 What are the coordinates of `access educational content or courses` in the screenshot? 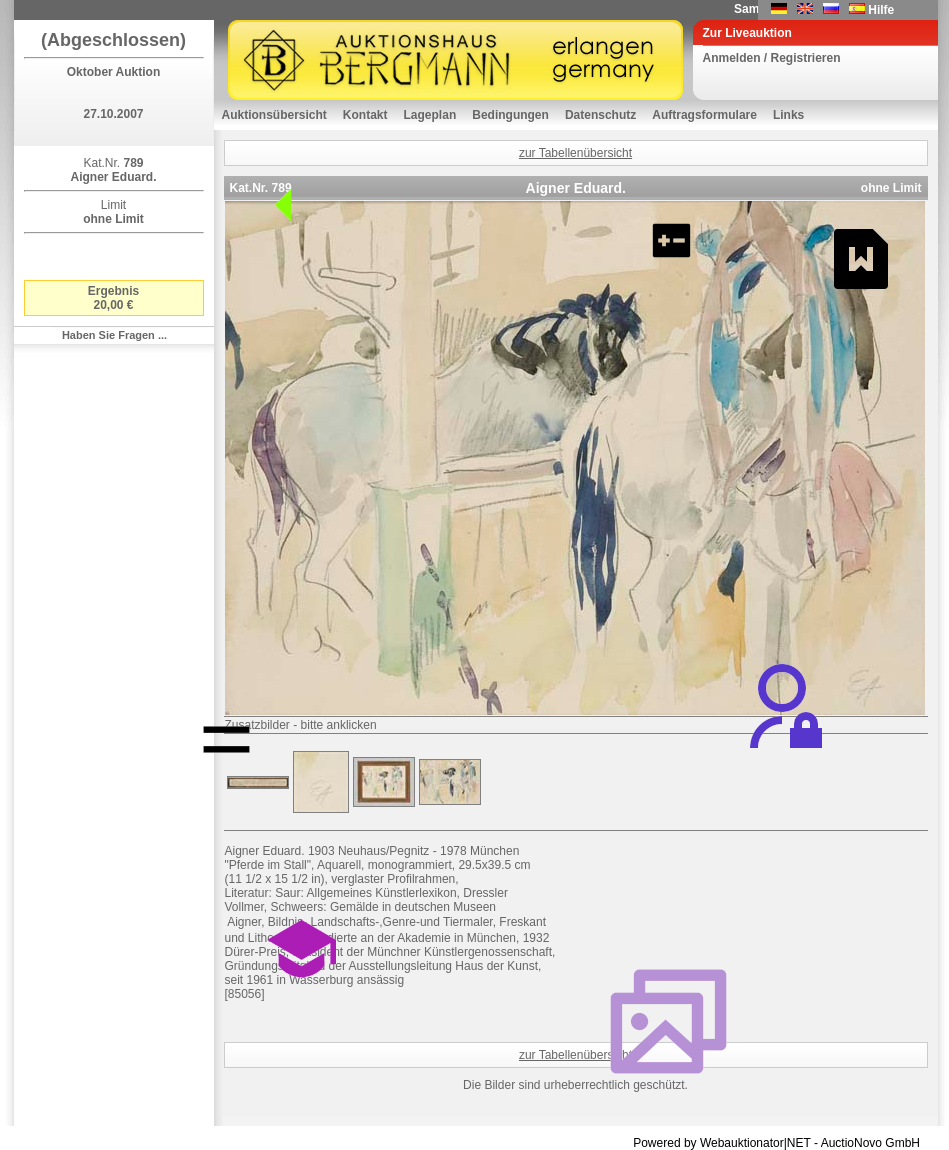 It's located at (301, 948).